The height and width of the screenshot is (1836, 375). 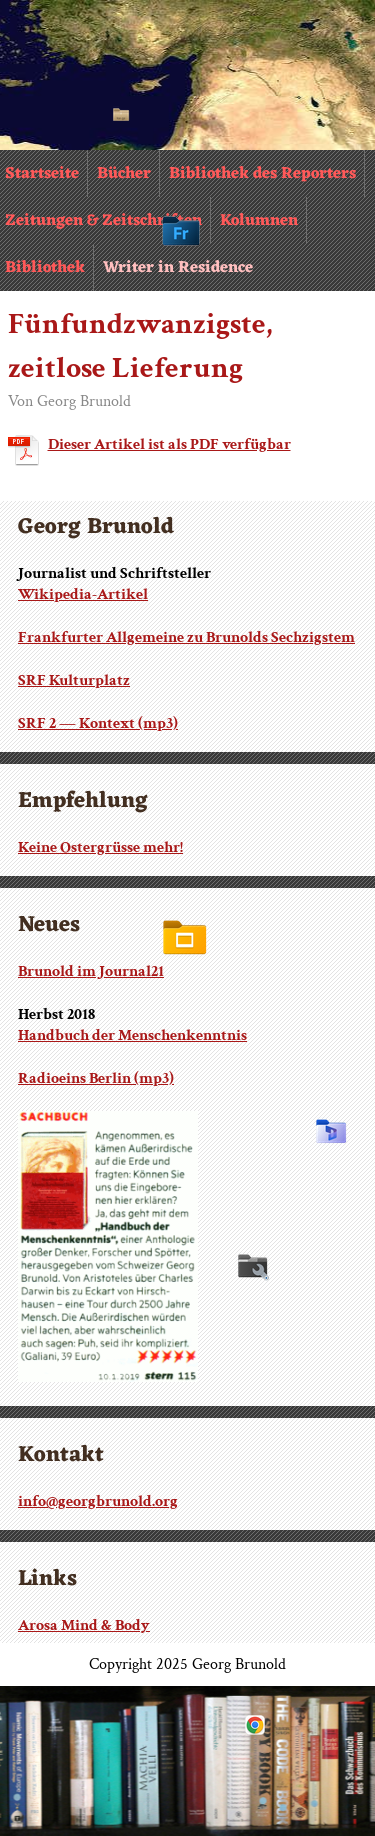 I want to click on open adobe fresco project folder, so click(x=181, y=232).